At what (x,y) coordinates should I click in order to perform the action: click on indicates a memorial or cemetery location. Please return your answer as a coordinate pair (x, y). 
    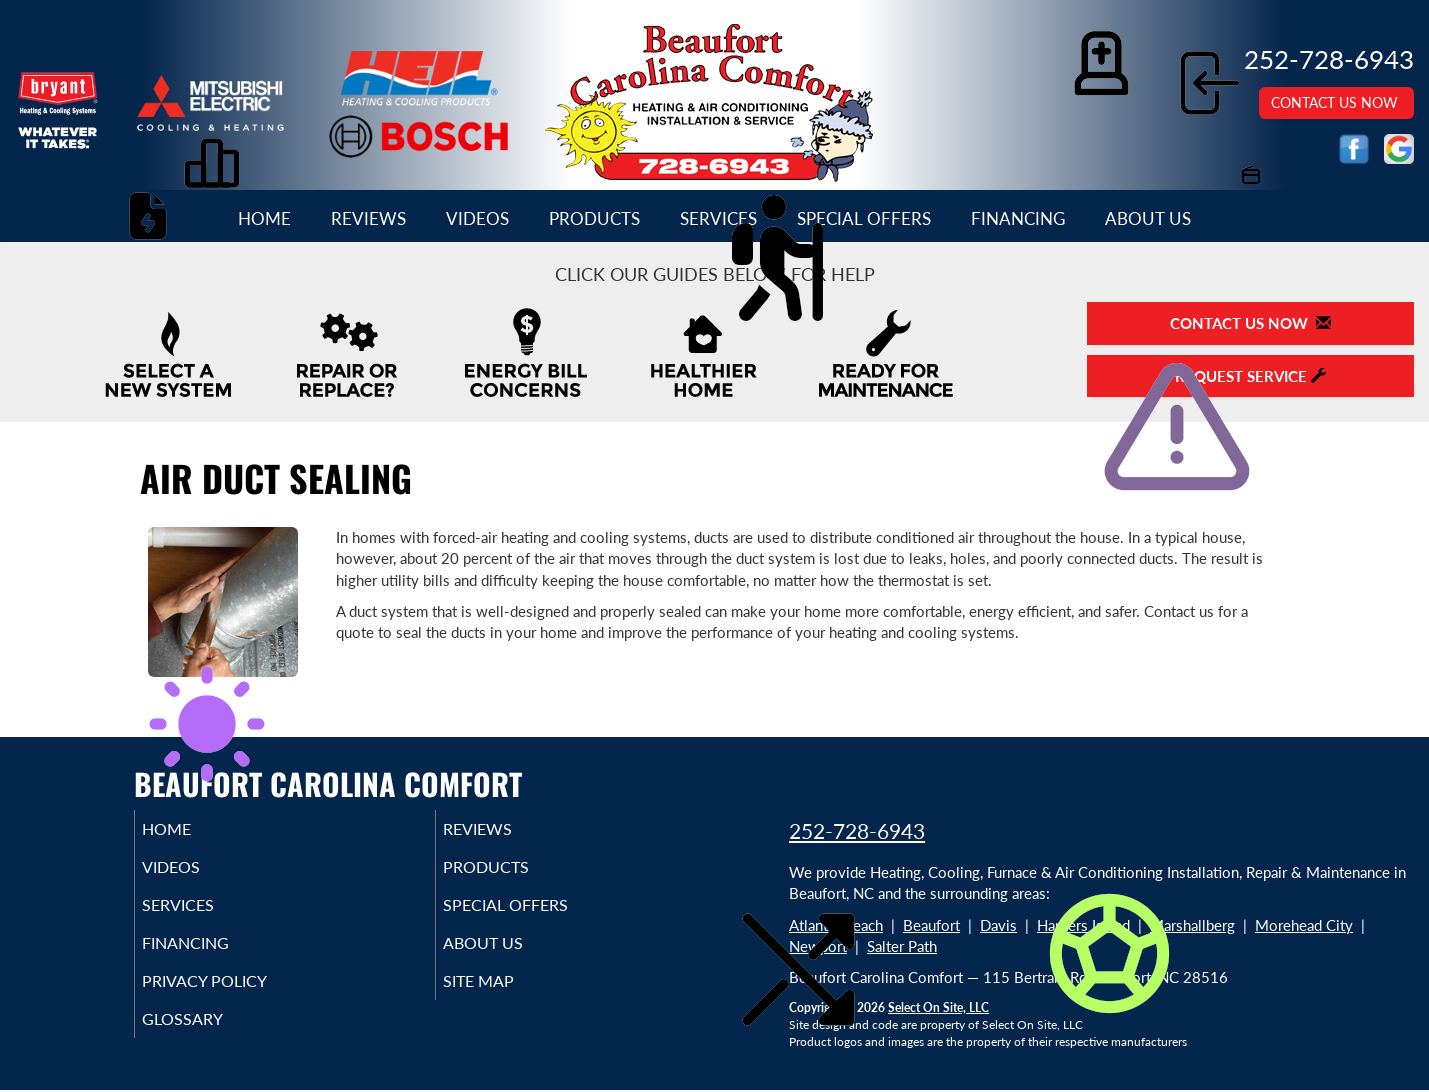
    Looking at the image, I should click on (1101, 61).